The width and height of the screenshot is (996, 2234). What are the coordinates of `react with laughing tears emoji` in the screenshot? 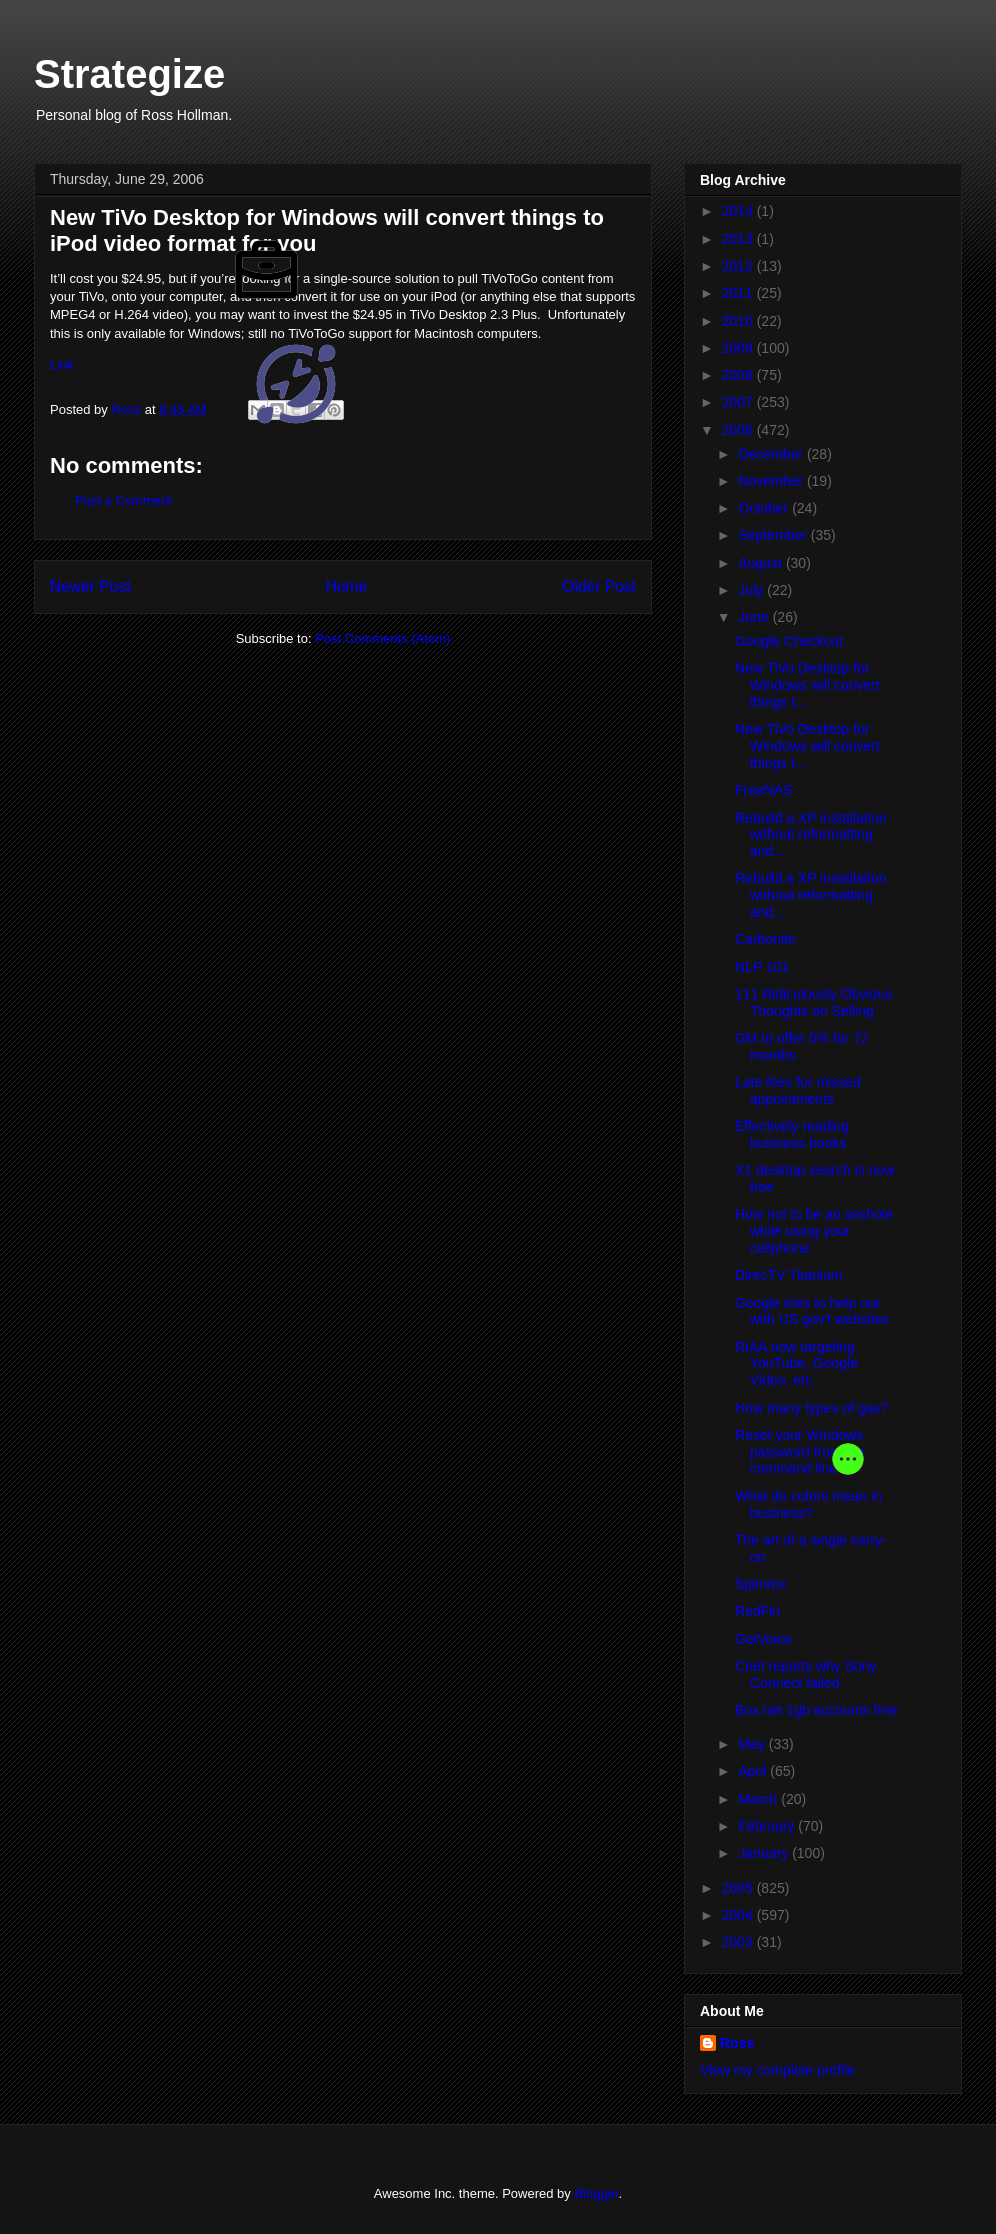 It's located at (296, 384).